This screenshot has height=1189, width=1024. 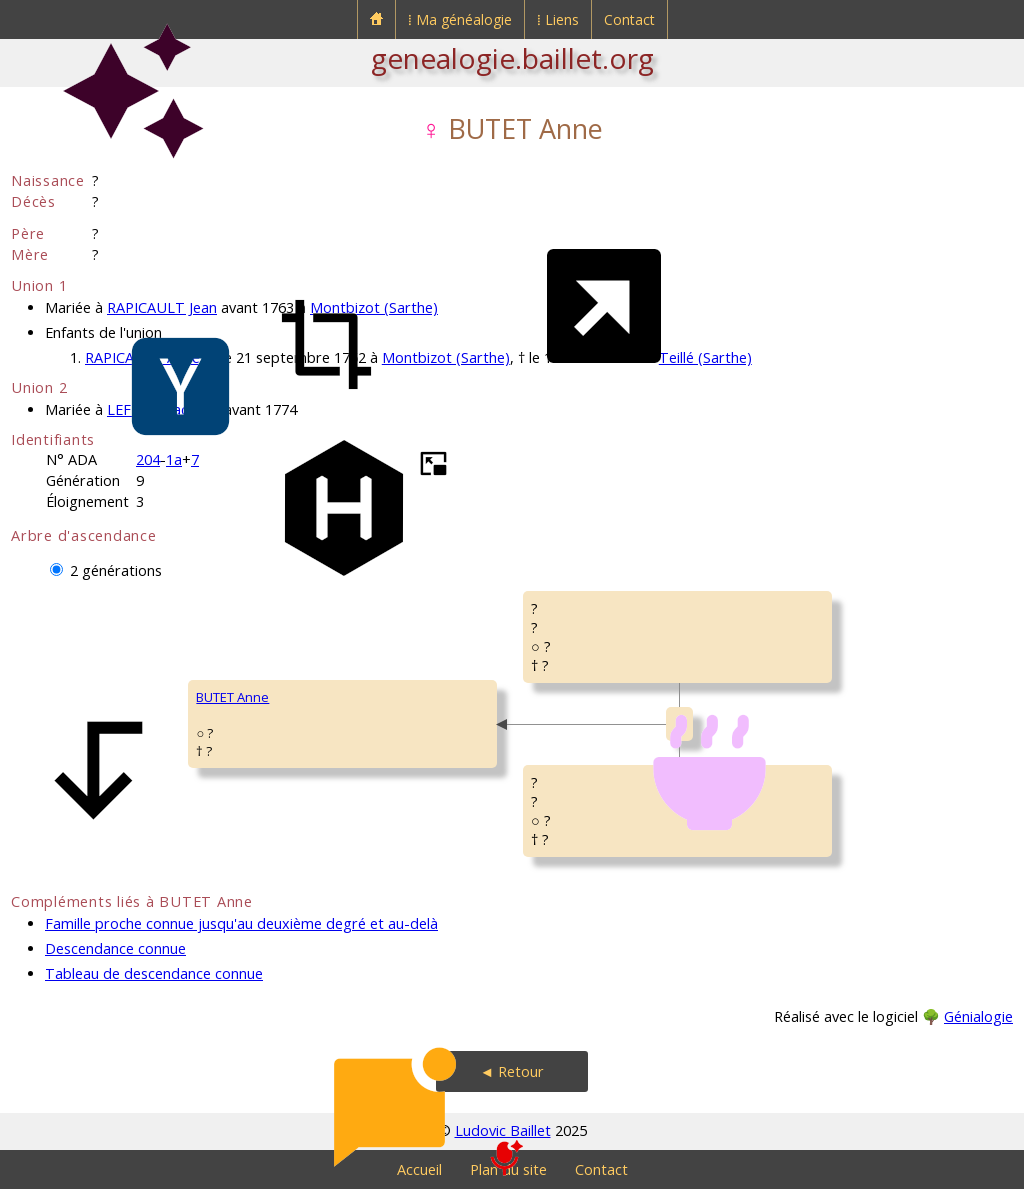 I want to click on Hexo static site generator logo, so click(x=344, y=508).